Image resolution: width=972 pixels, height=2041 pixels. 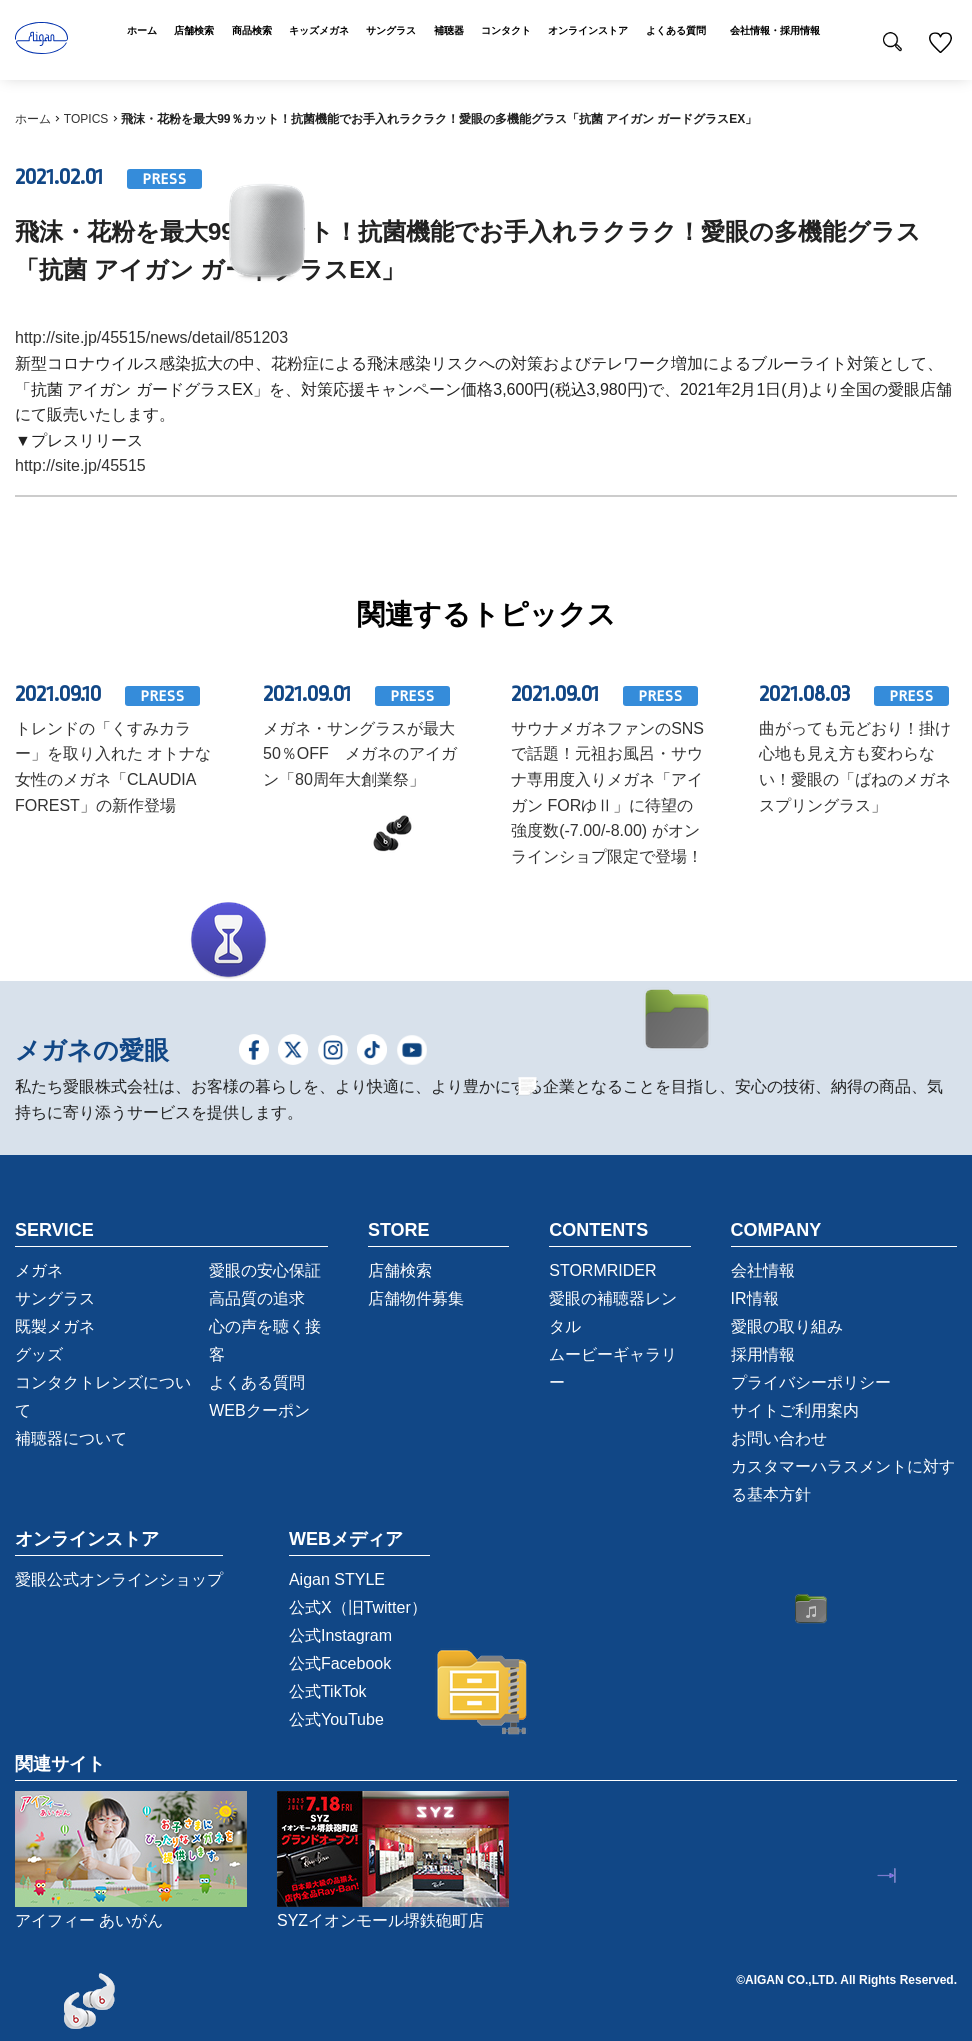 I want to click on open your music folder, so click(x=811, y=1608).